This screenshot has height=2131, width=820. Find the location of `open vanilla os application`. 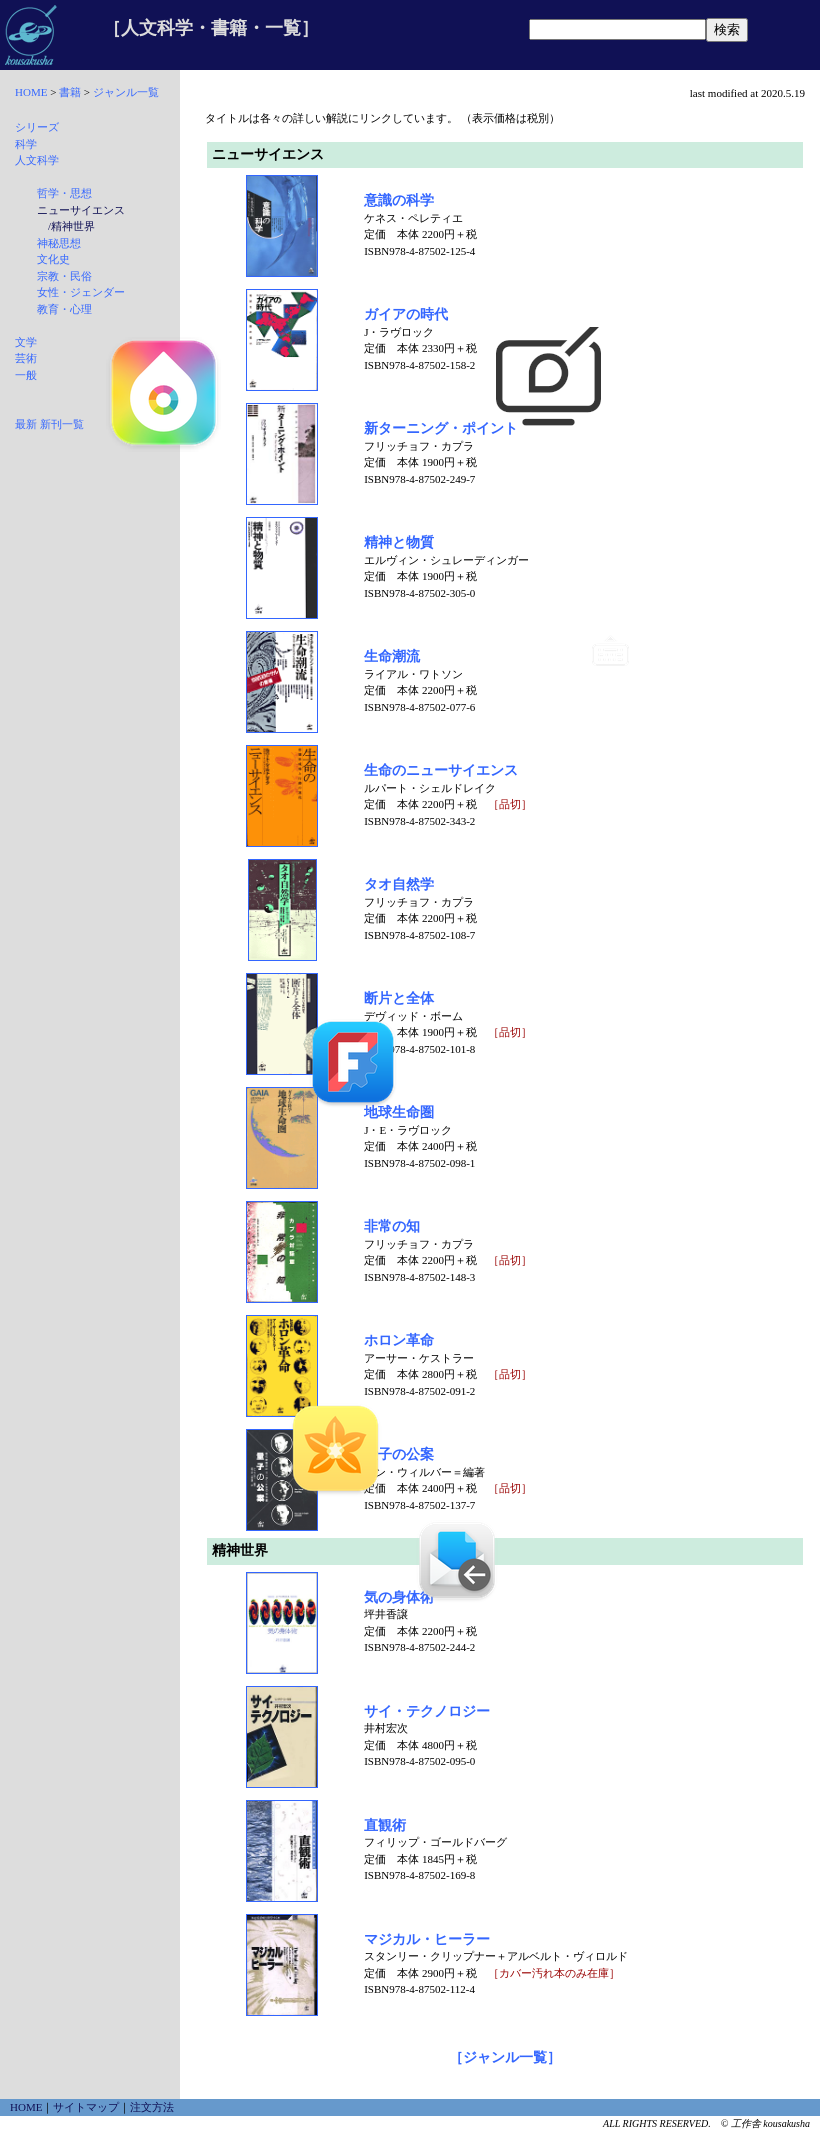

open vanilla os application is located at coordinates (335, 1448).